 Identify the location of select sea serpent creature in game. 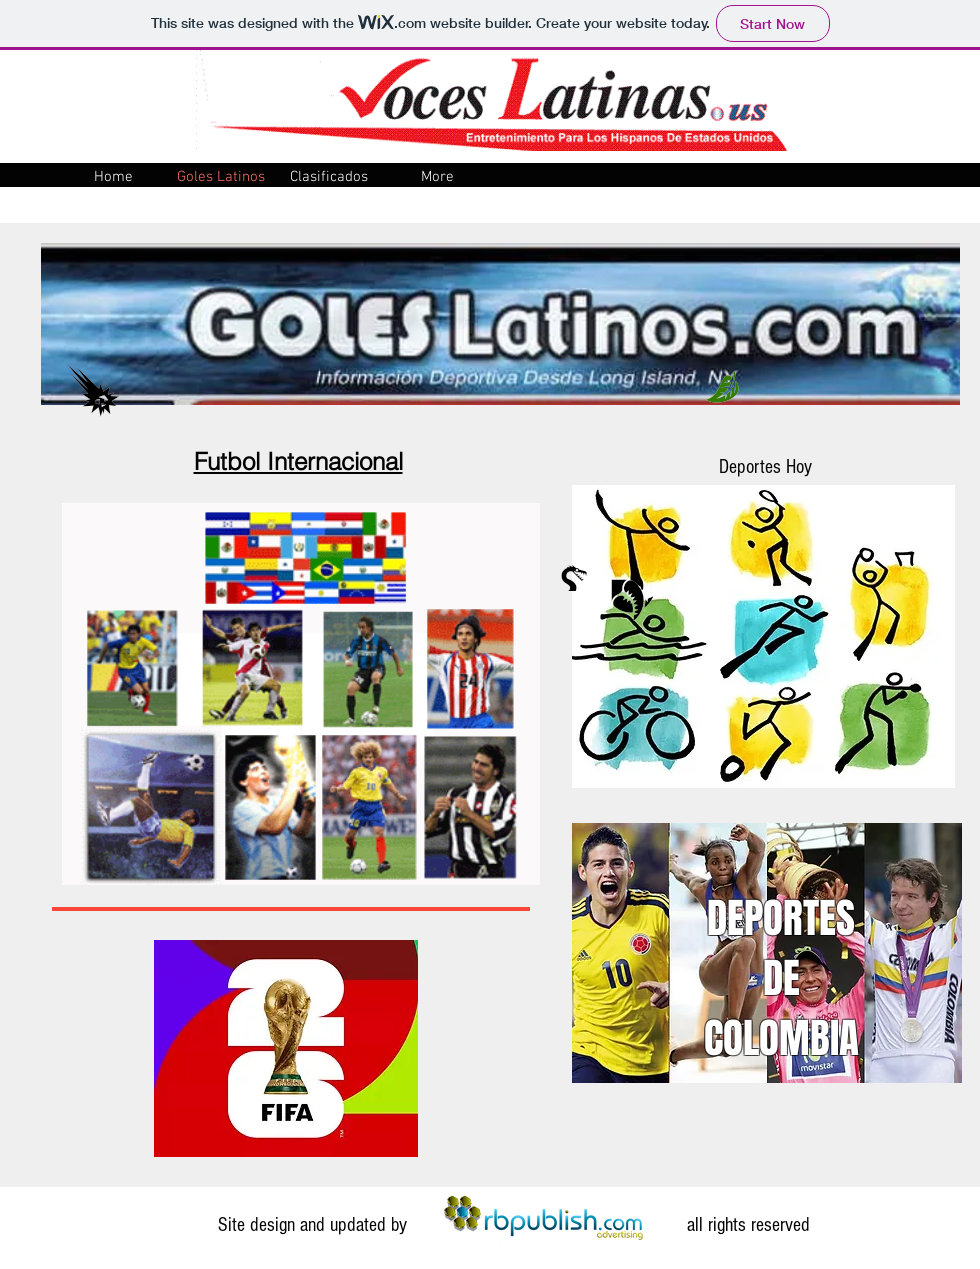
(574, 578).